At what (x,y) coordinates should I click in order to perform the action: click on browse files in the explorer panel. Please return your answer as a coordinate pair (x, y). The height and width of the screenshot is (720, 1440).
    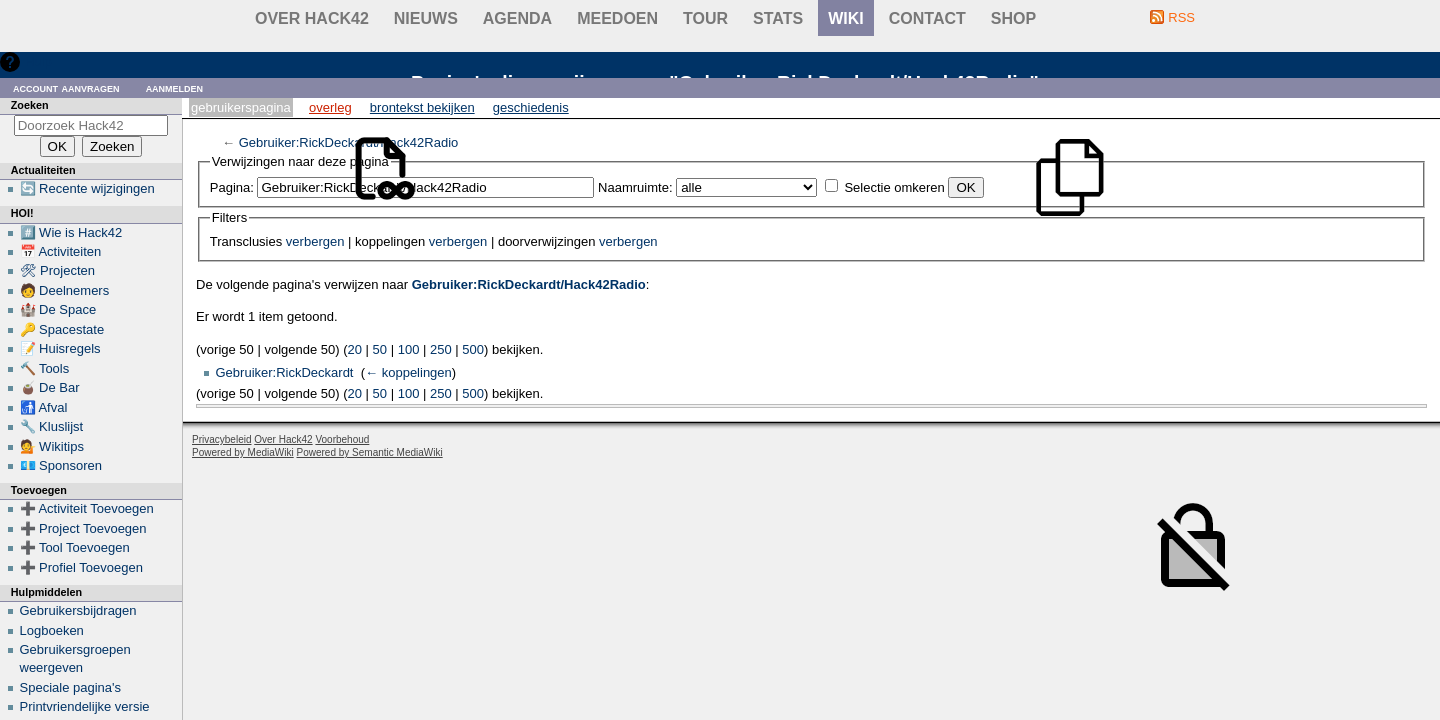
    Looking at the image, I should click on (1071, 177).